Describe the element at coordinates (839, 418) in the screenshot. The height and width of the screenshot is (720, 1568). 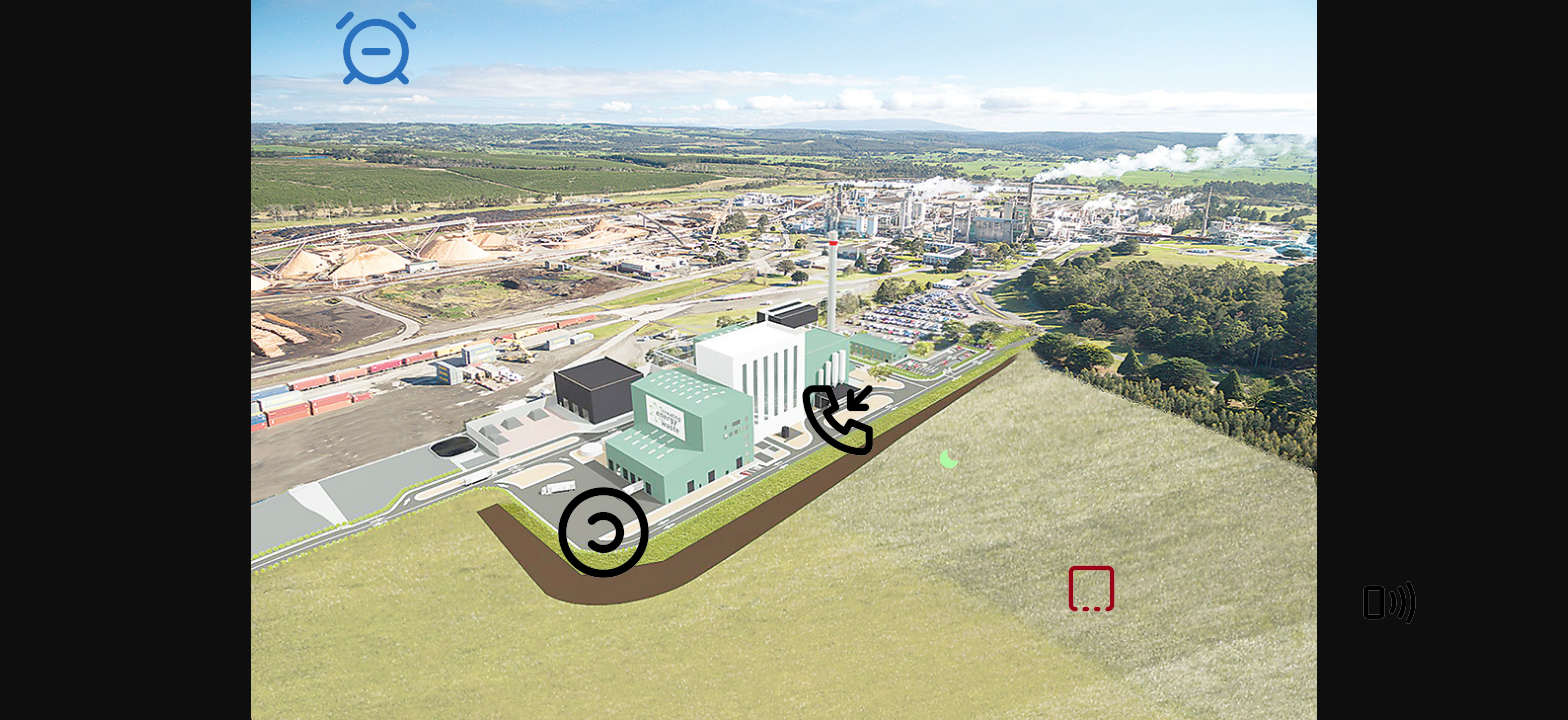
I see `incoming call notification` at that location.